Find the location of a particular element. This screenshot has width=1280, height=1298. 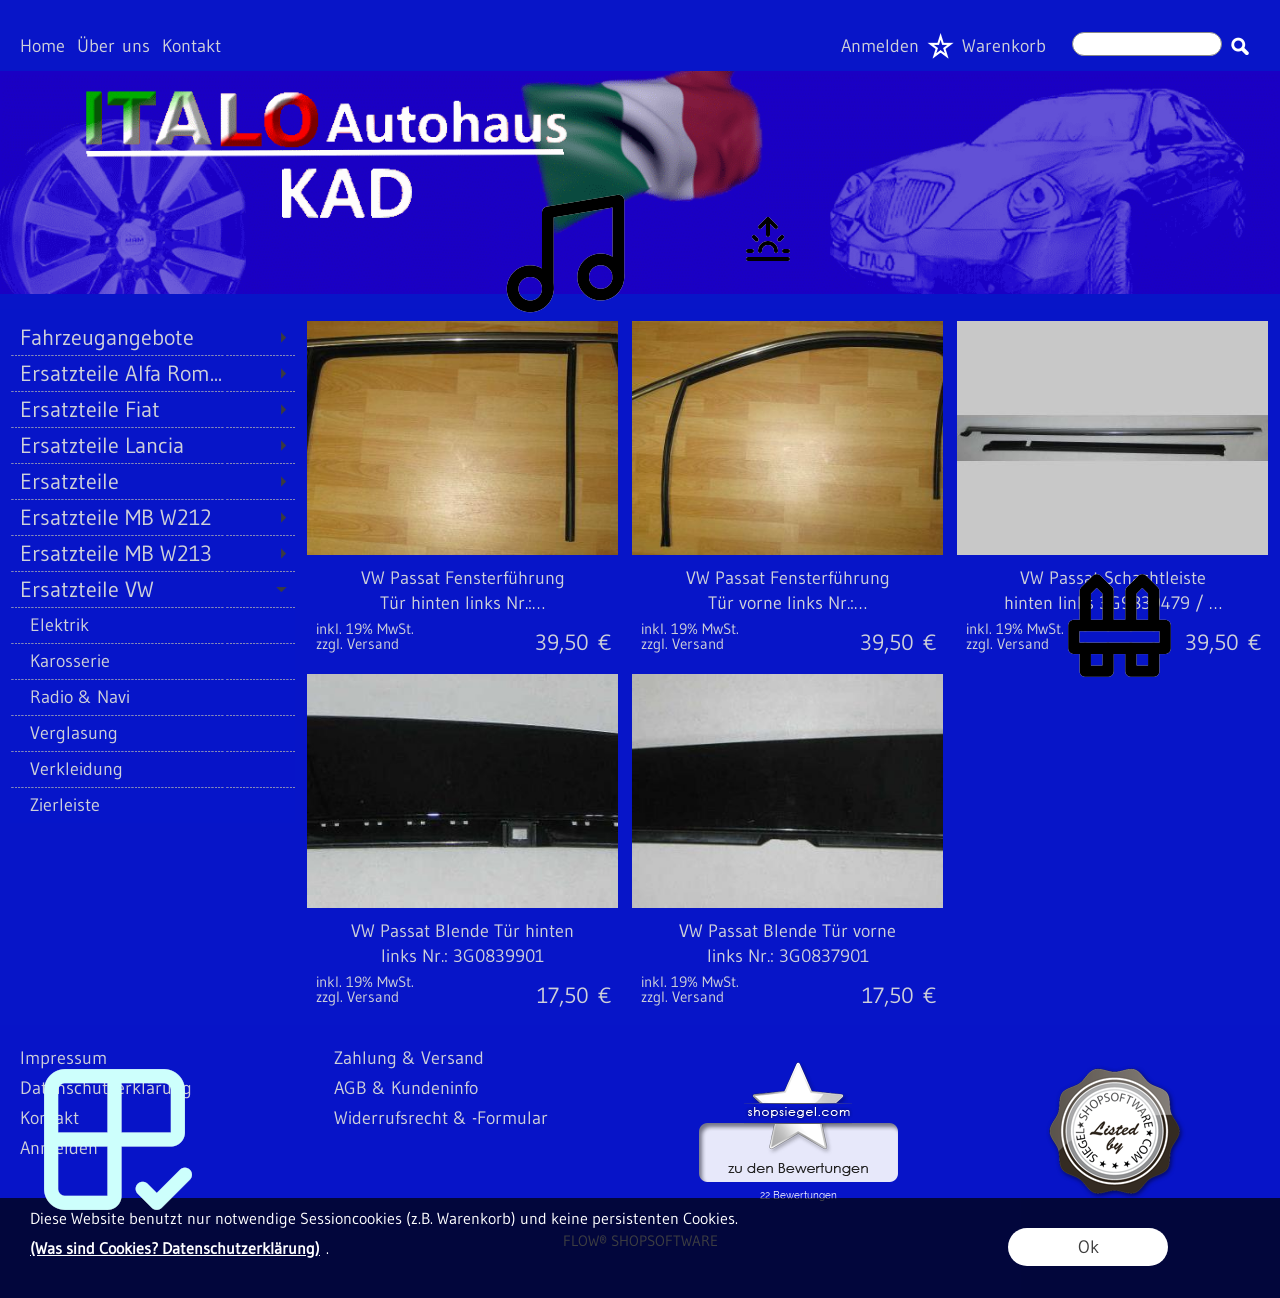

set a morning alarm or wake-up time is located at coordinates (768, 239).